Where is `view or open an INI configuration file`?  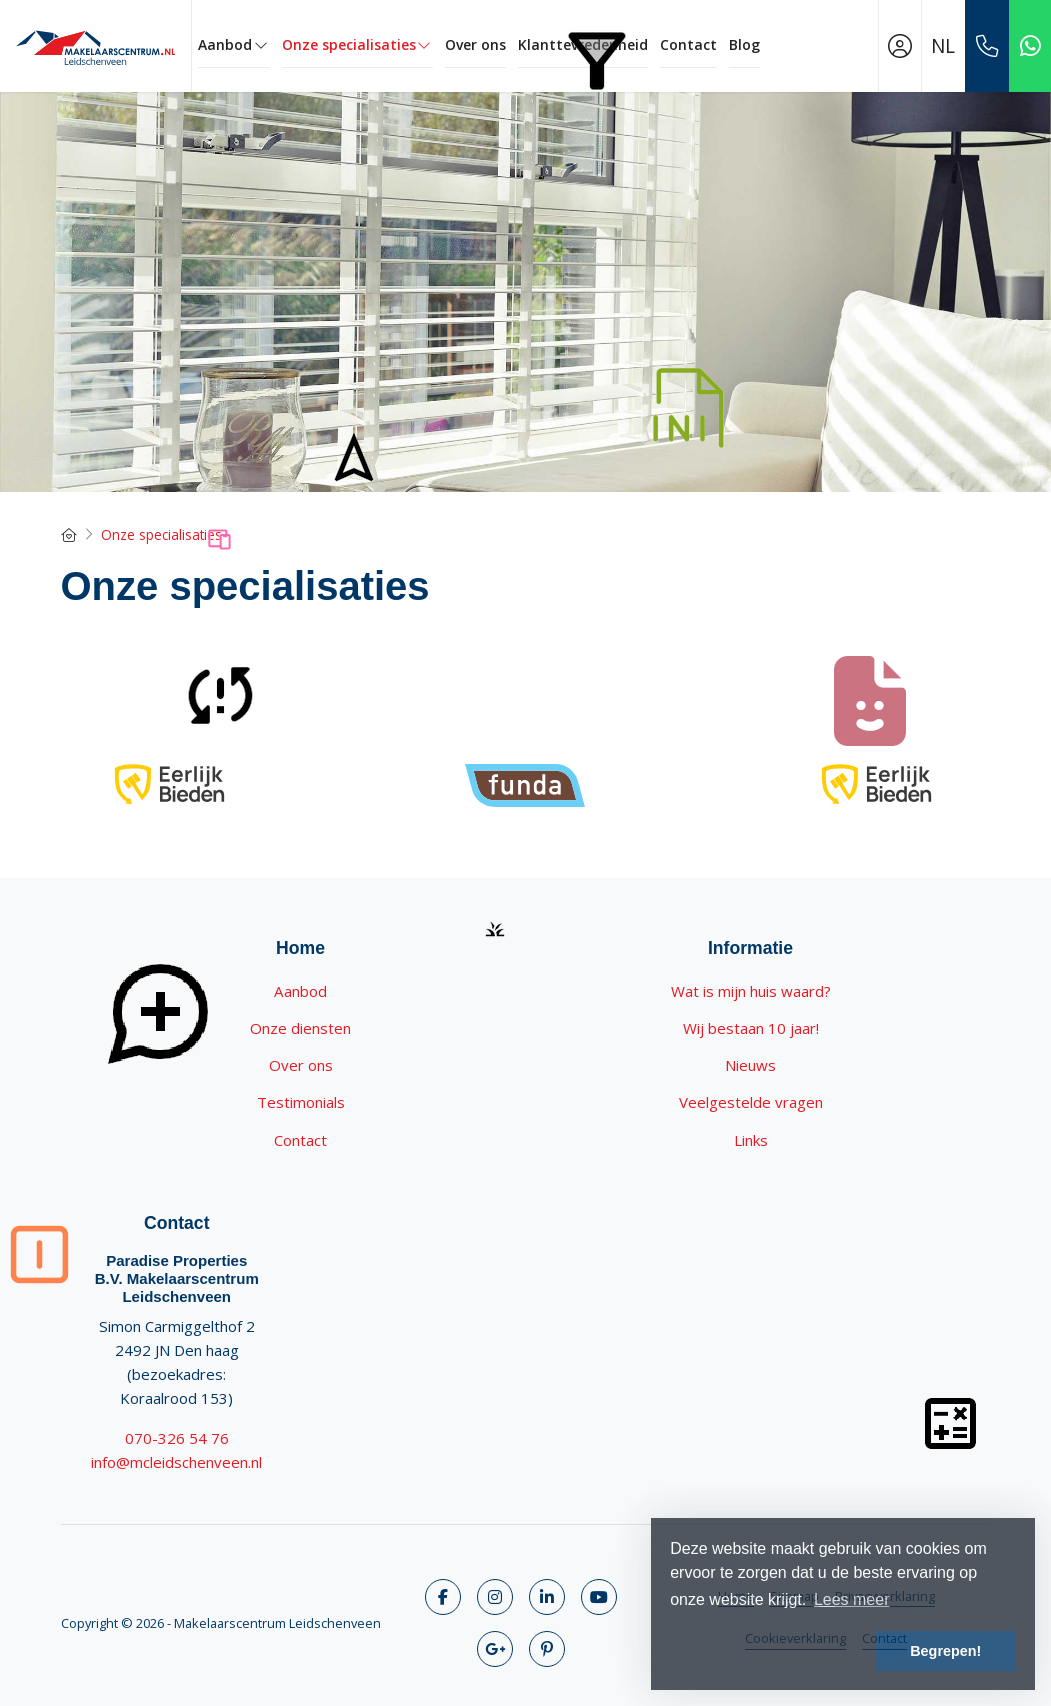 view or open an INI configuration file is located at coordinates (690, 408).